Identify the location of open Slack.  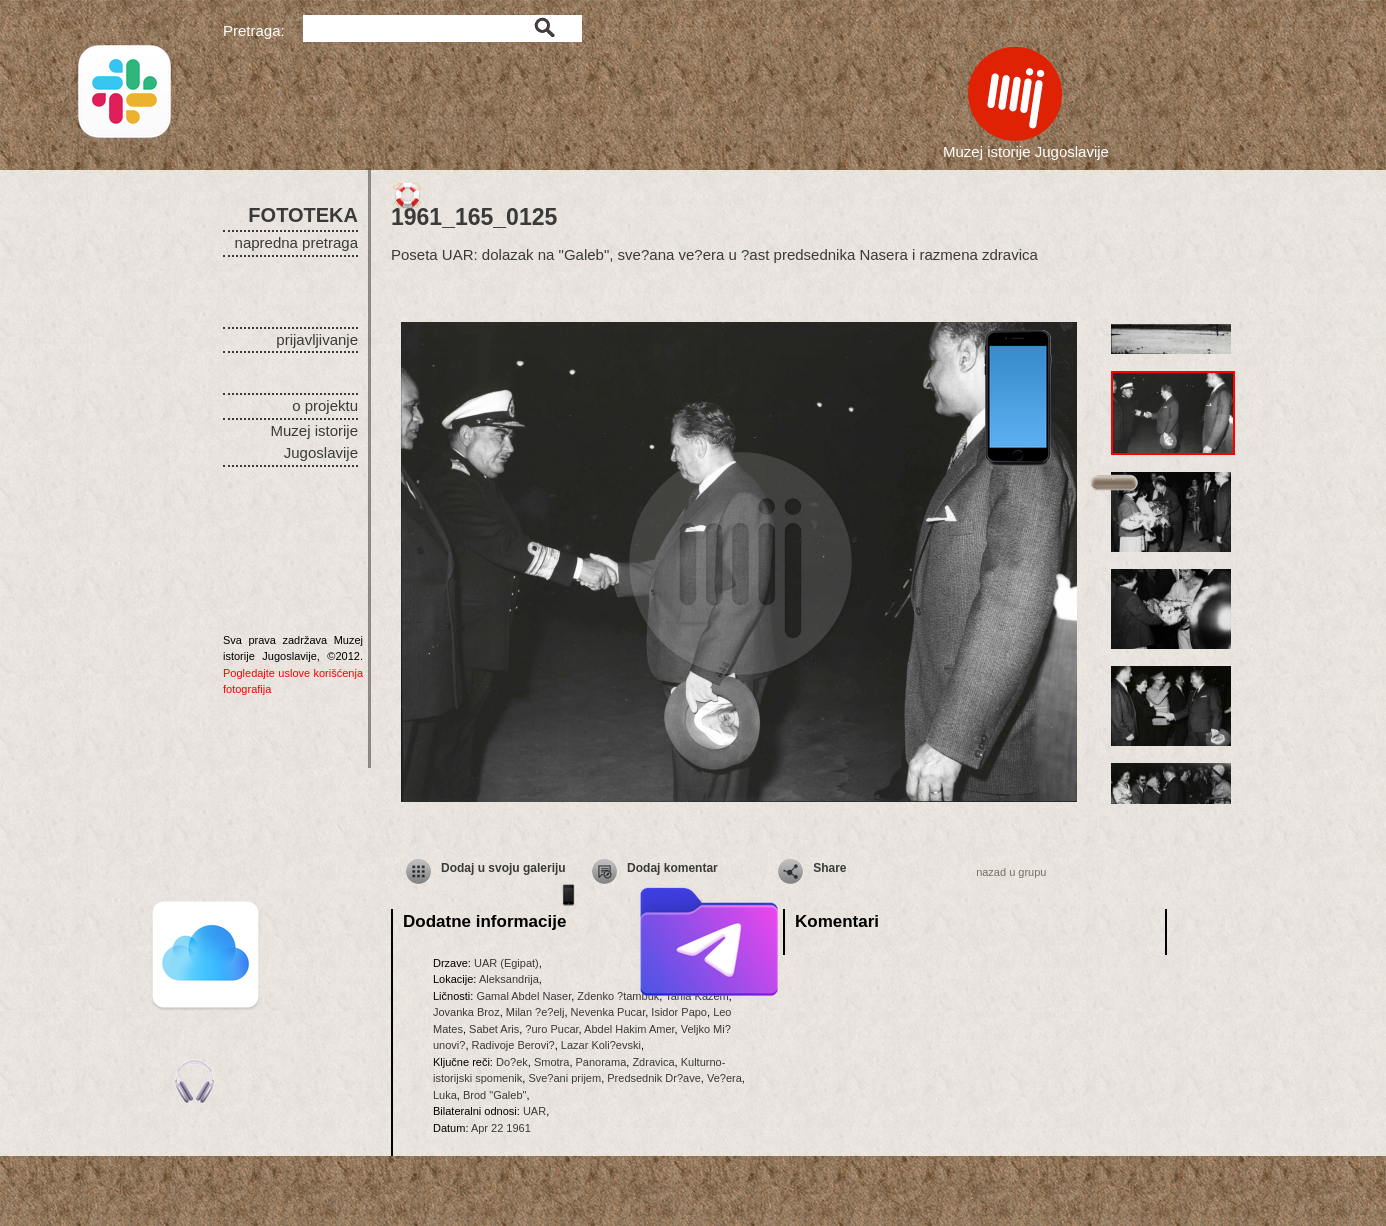
(124, 91).